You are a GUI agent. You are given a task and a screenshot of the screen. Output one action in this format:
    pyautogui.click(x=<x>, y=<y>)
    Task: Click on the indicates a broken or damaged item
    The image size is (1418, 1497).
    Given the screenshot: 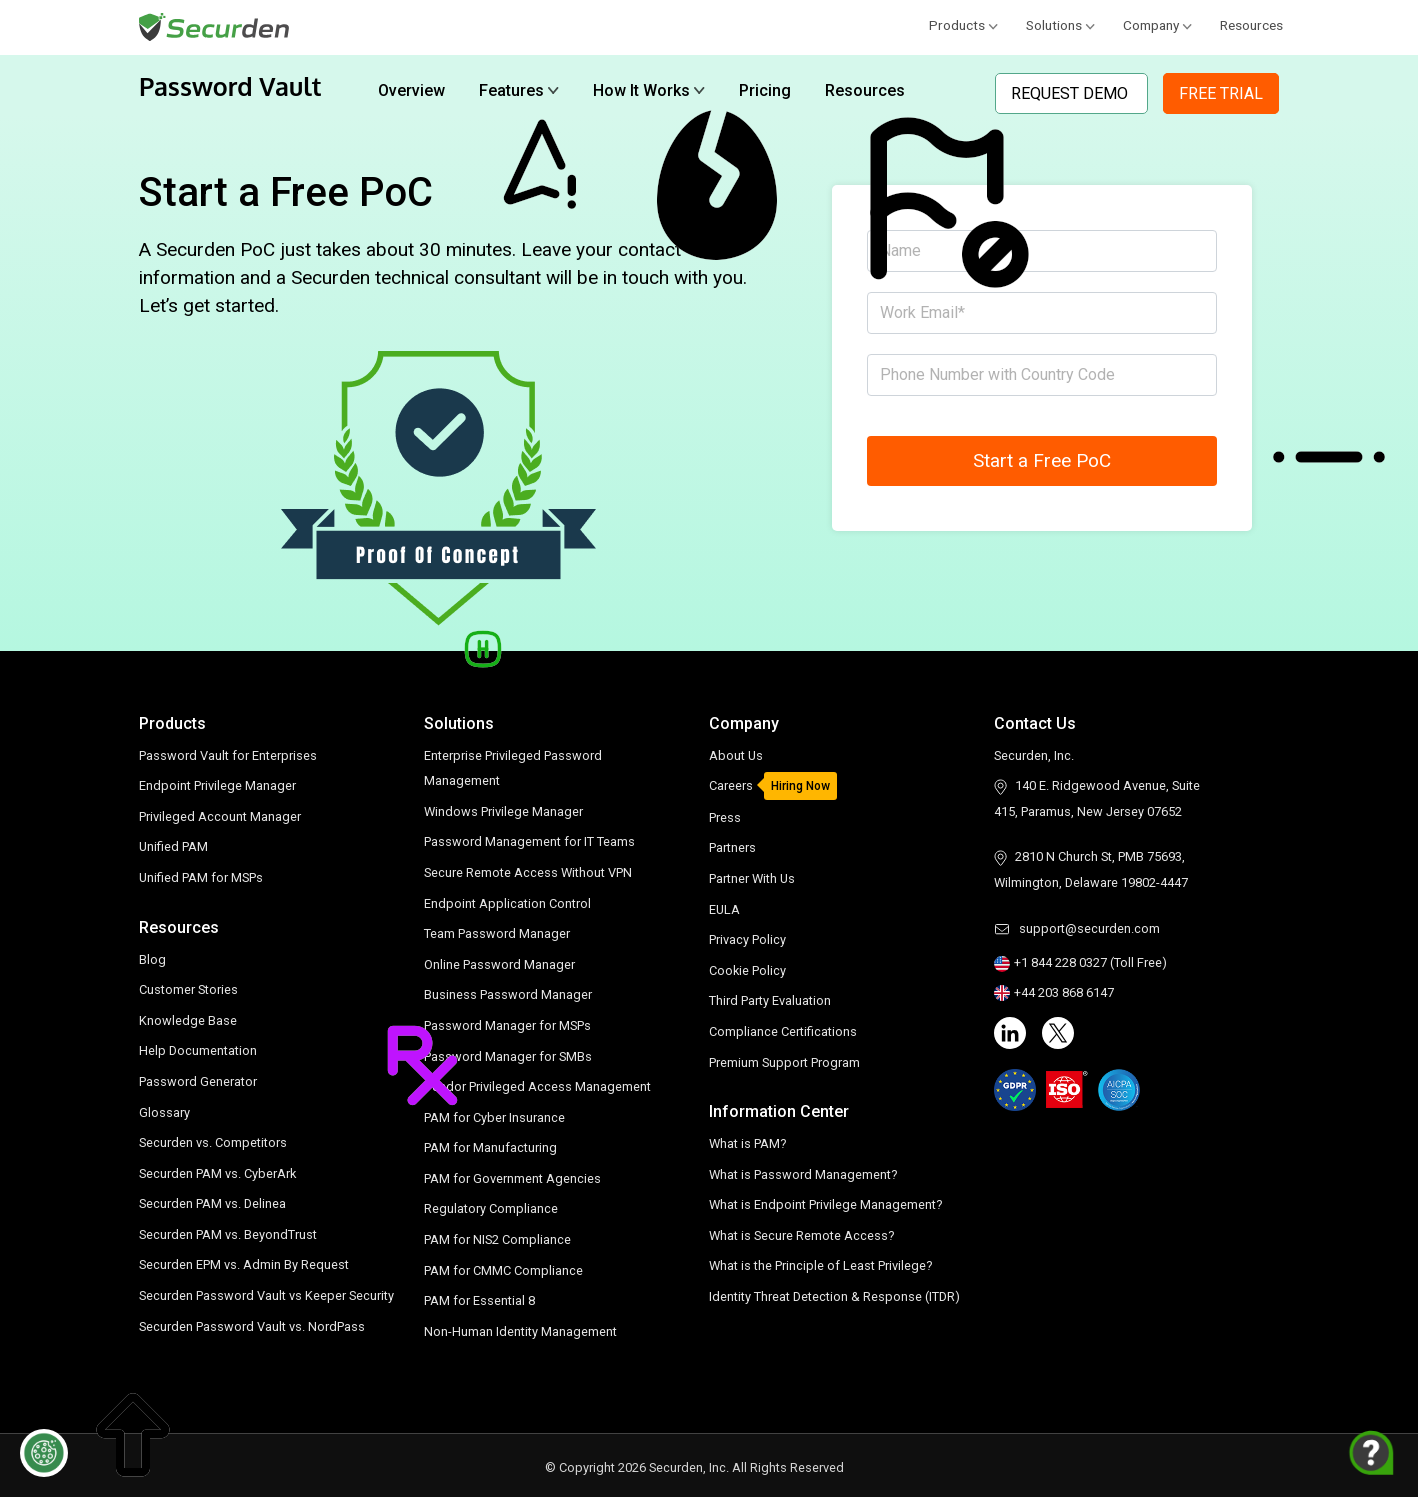 What is the action you would take?
    pyautogui.click(x=717, y=185)
    